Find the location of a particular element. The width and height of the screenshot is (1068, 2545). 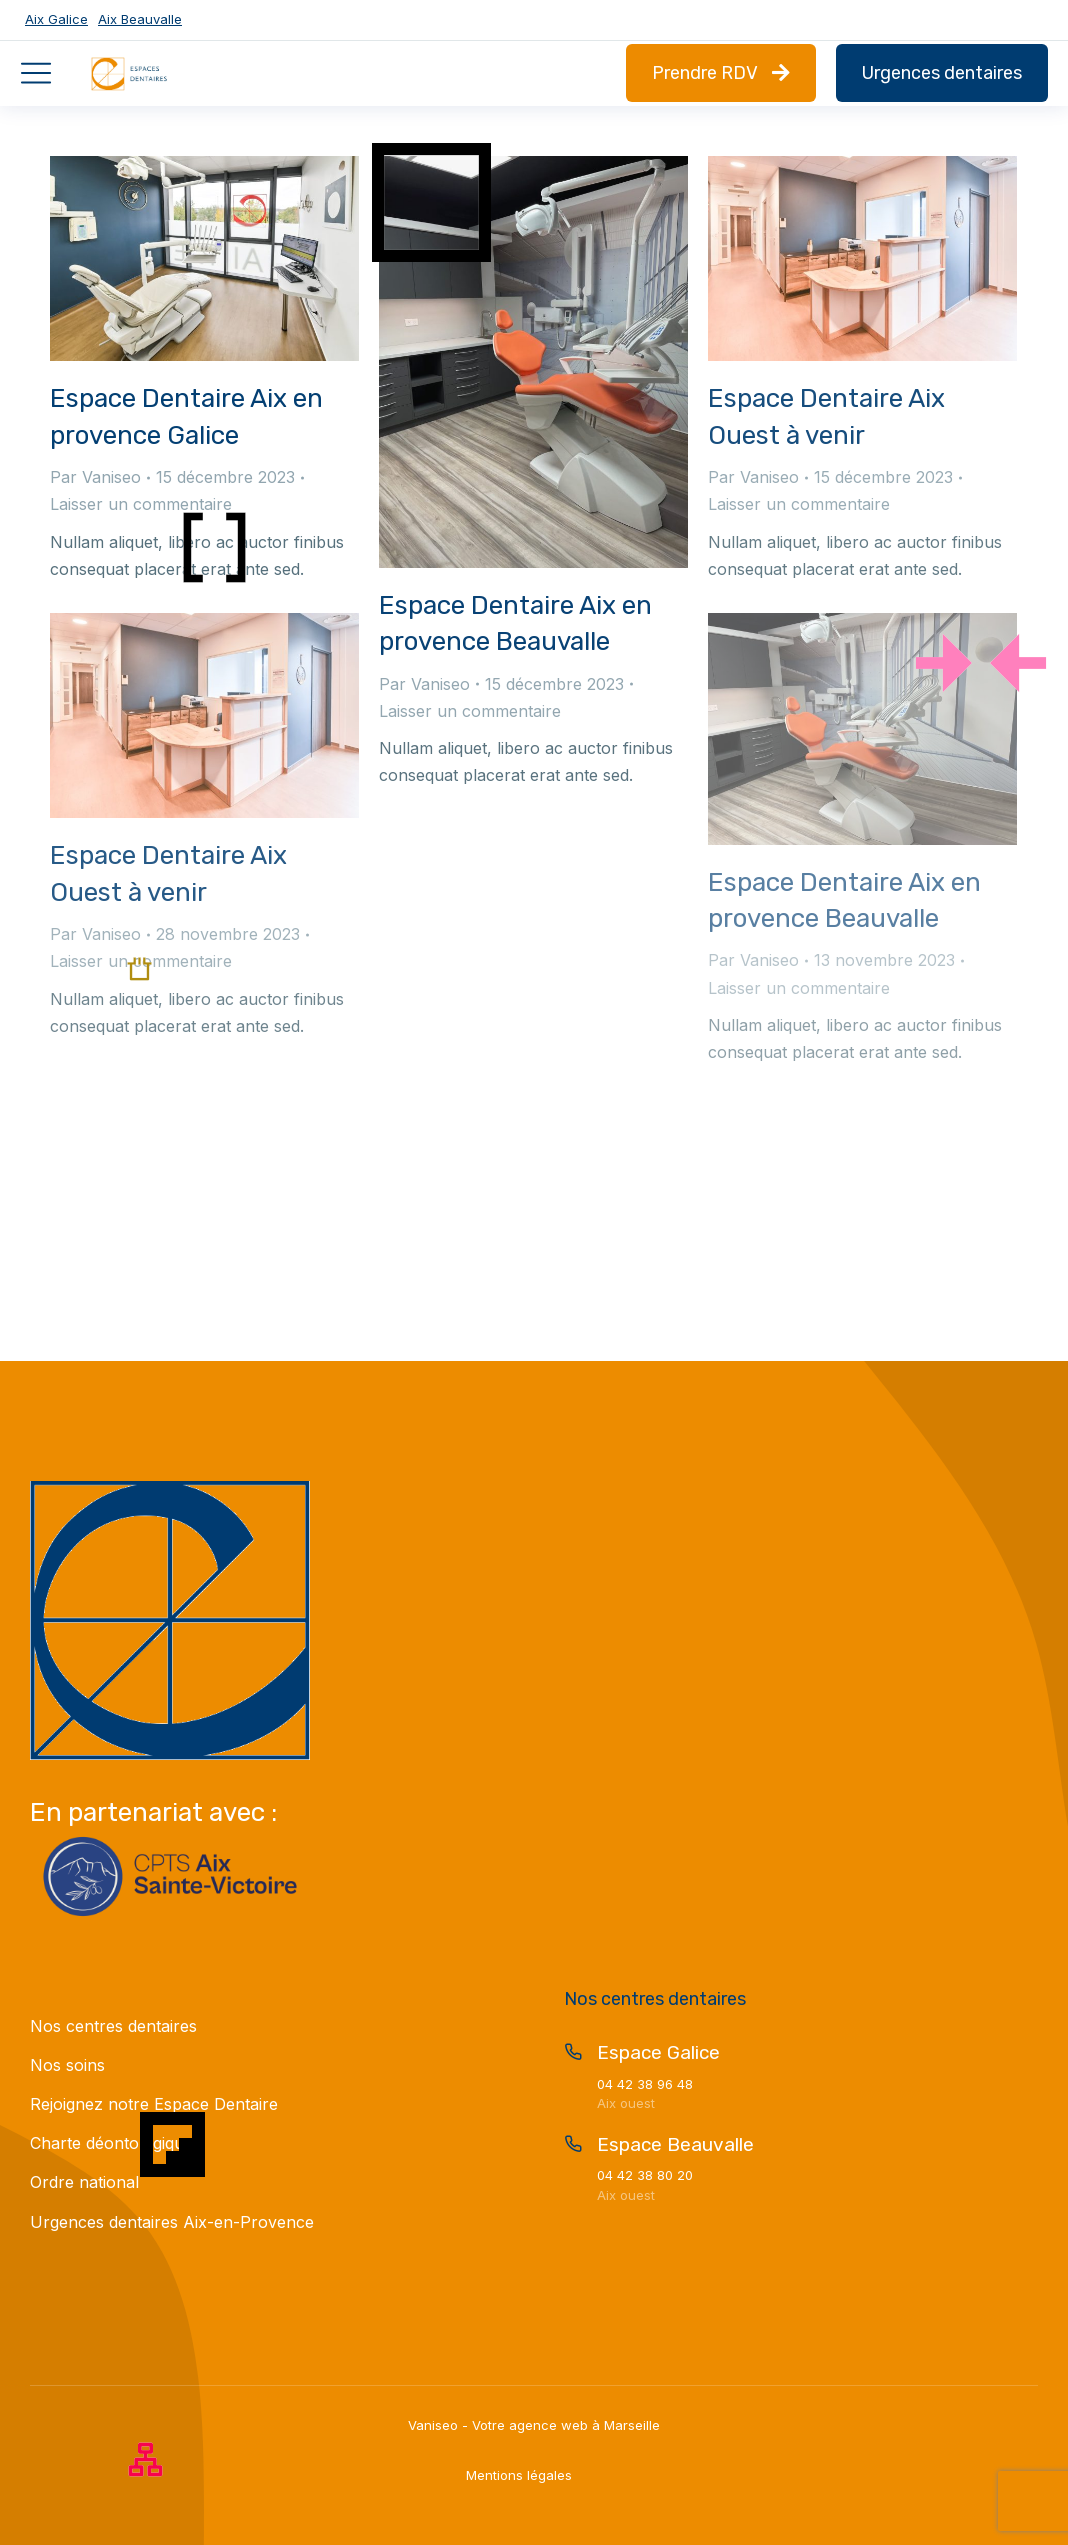

collapse or minimize a panel horizontally is located at coordinates (981, 663).